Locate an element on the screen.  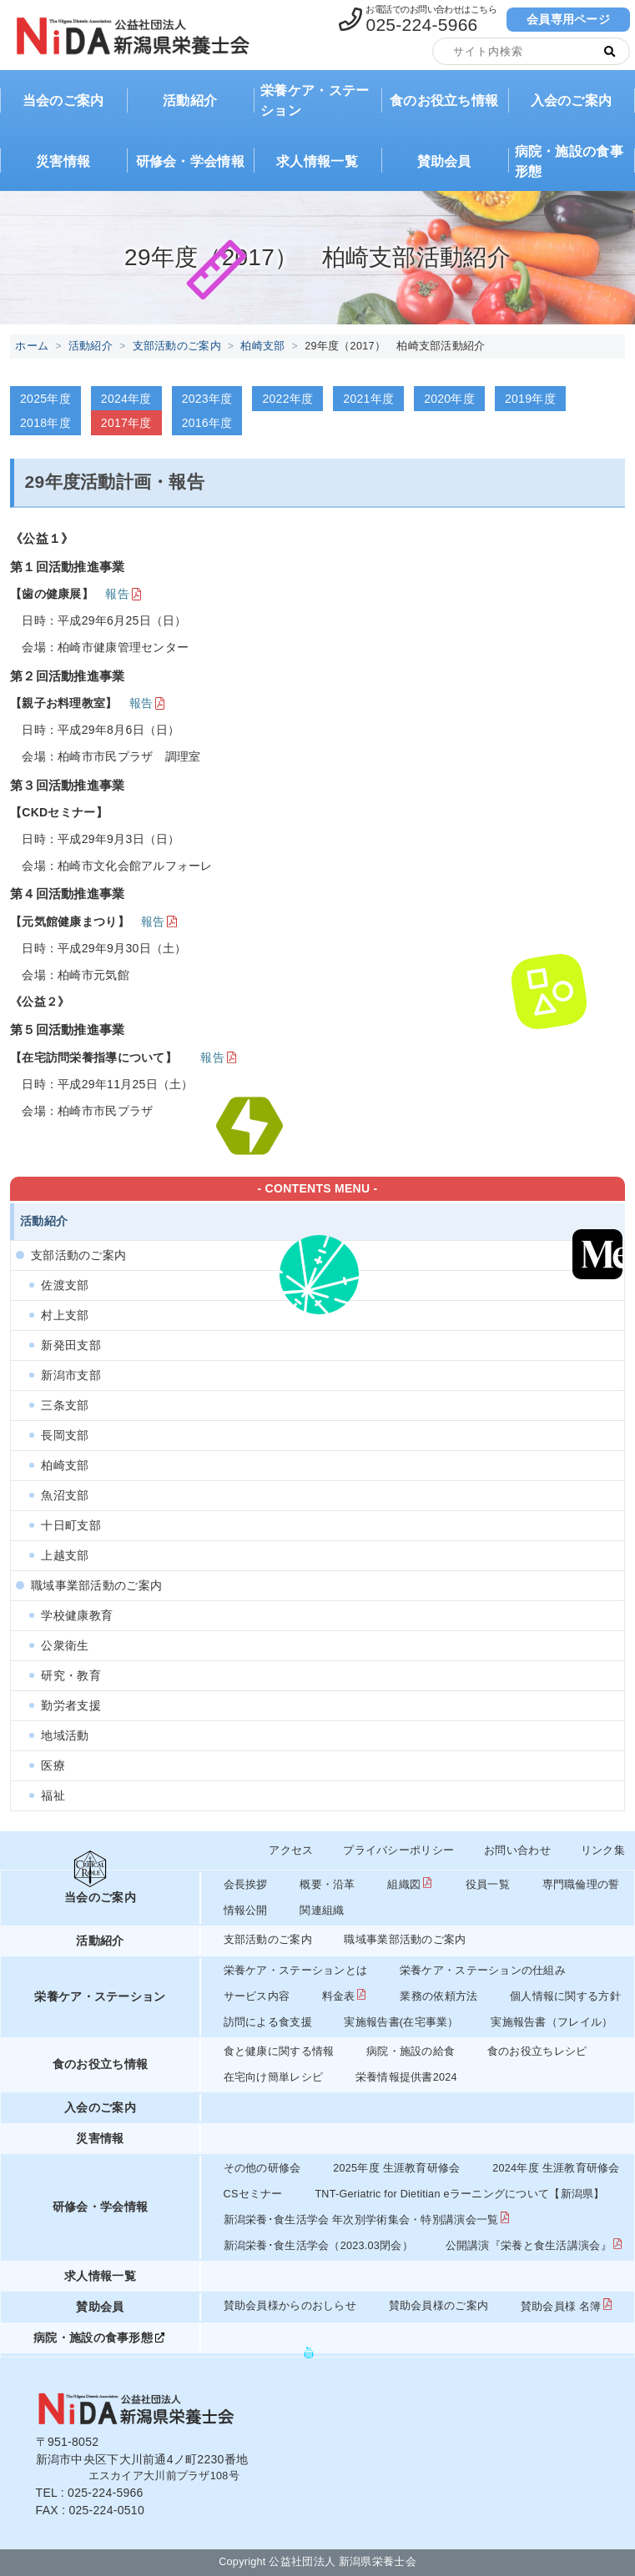
open the Medium app is located at coordinates (597, 1254).